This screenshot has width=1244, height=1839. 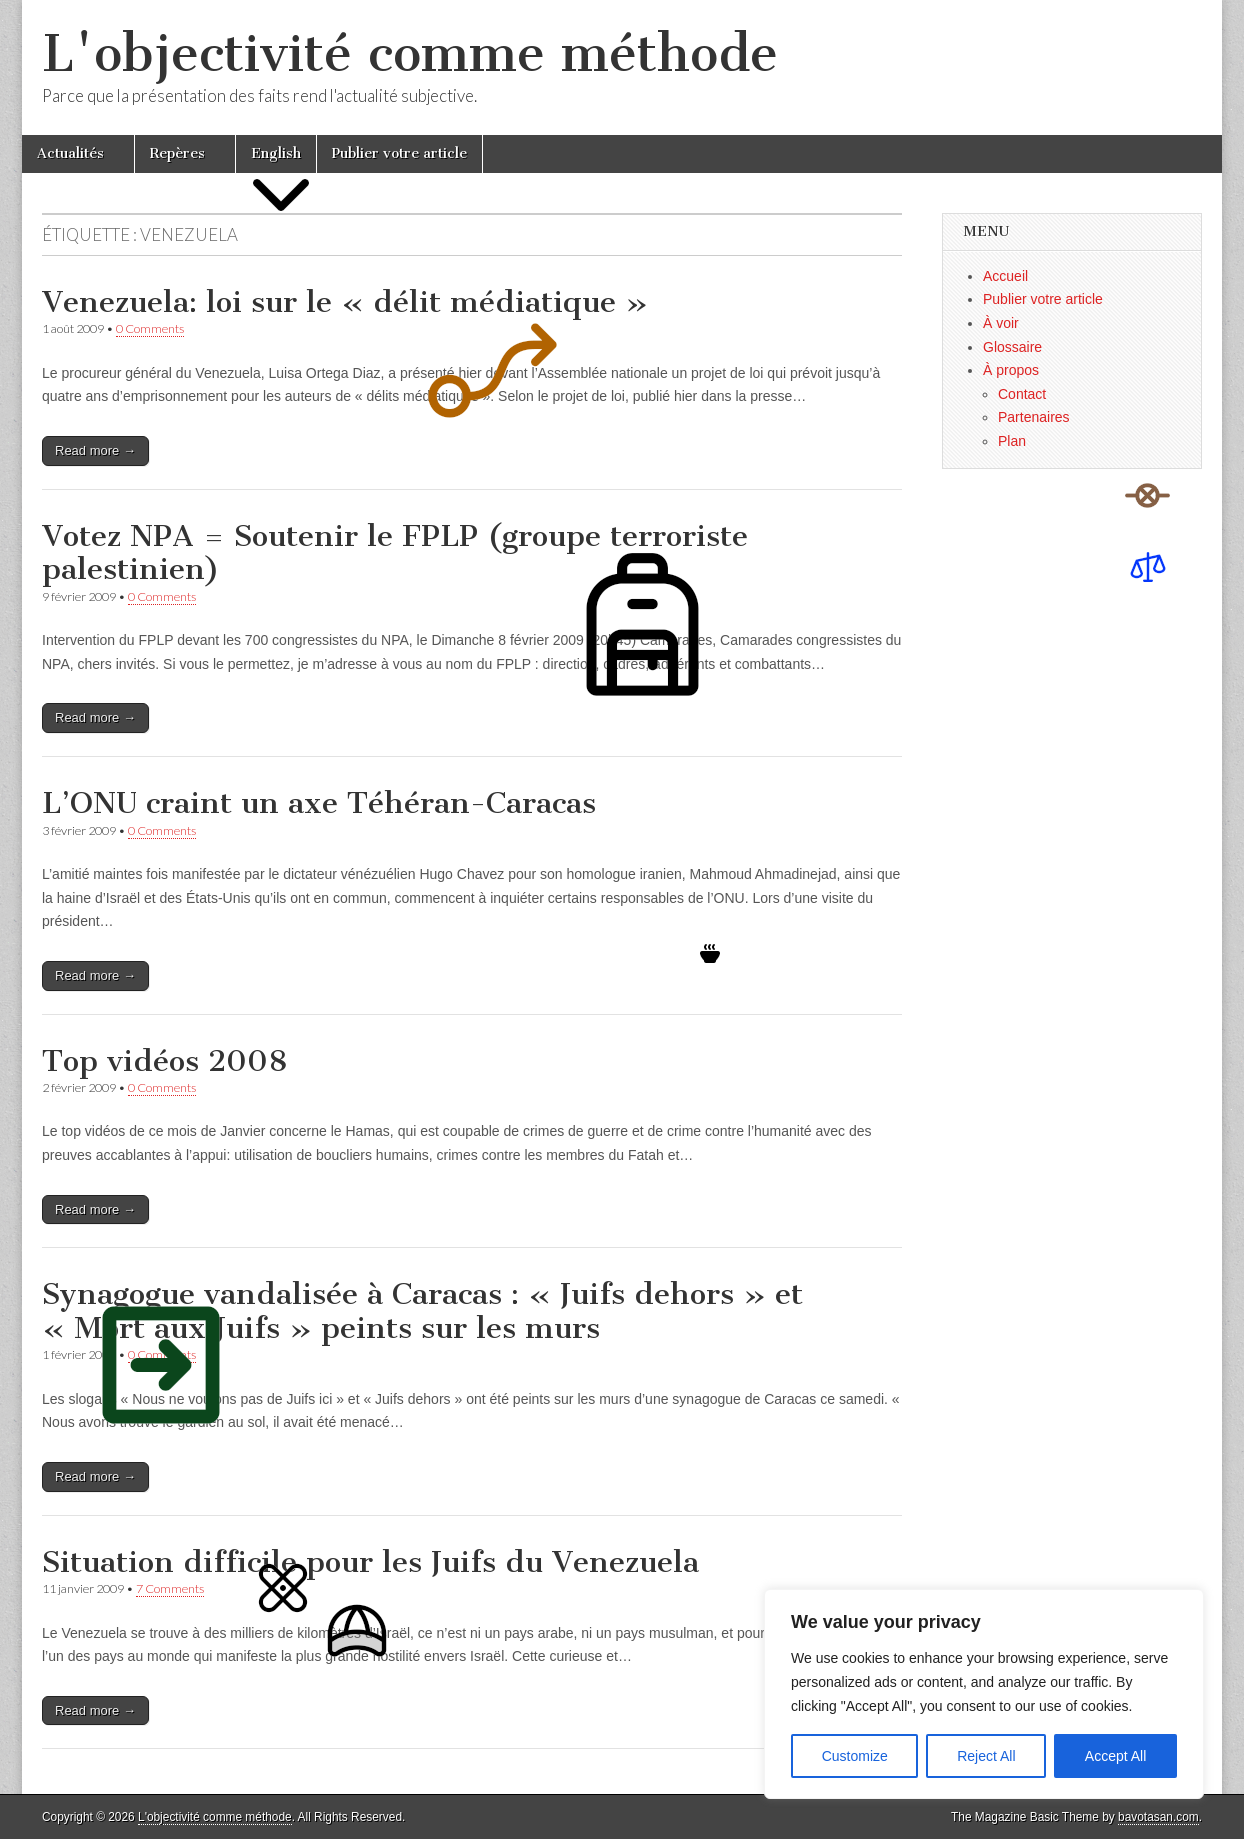 I want to click on access legal or terms of service information, so click(x=1148, y=567).